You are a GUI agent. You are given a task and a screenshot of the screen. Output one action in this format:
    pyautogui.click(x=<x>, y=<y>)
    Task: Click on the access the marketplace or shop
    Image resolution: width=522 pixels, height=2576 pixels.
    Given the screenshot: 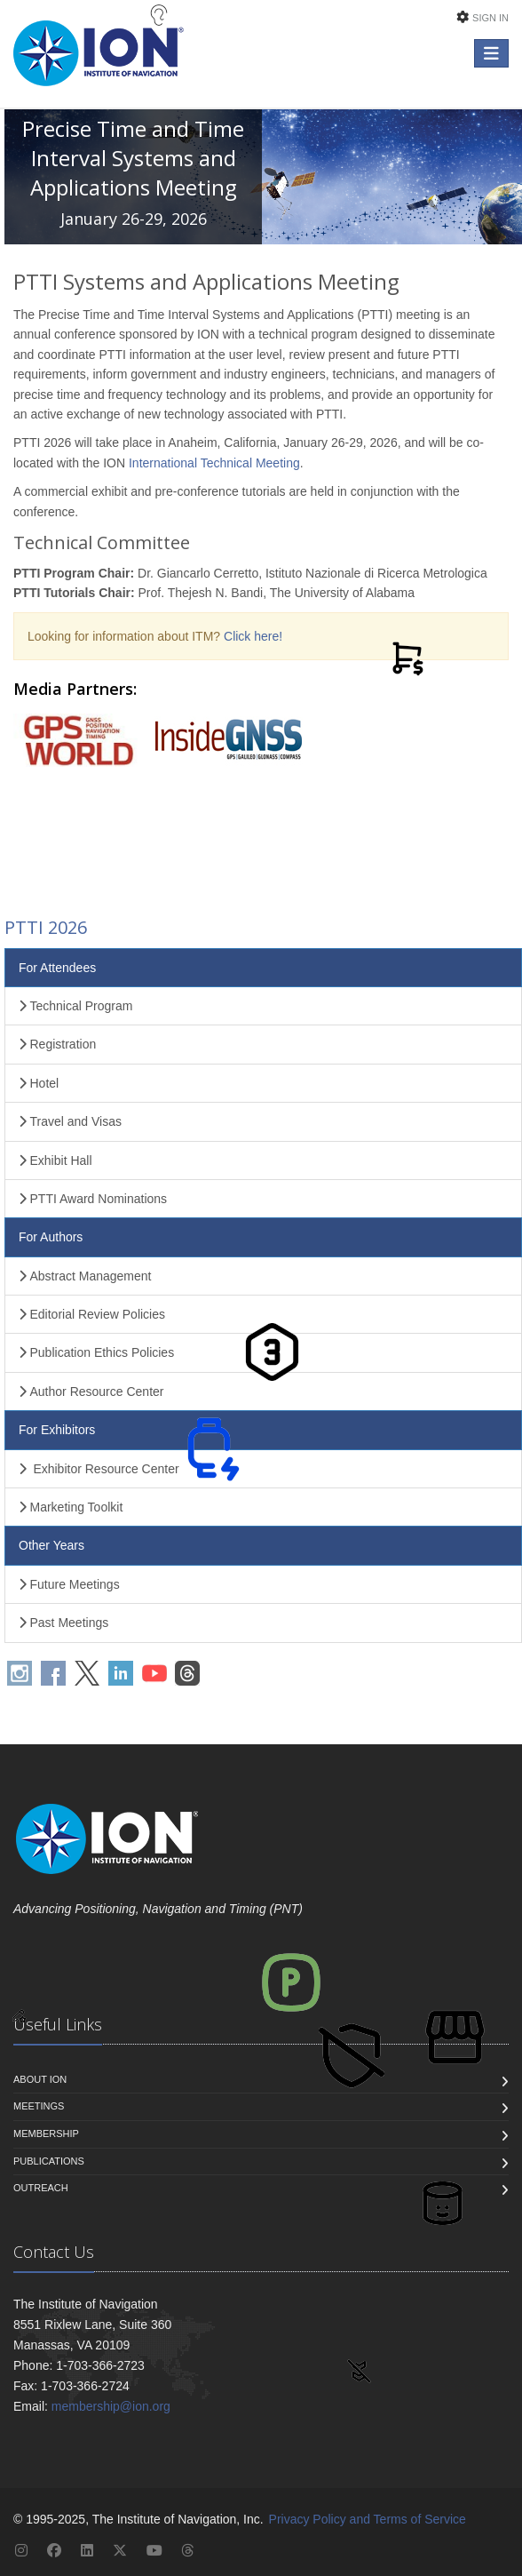 What is the action you would take?
    pyautogui.click(x=455, y=2037)
    